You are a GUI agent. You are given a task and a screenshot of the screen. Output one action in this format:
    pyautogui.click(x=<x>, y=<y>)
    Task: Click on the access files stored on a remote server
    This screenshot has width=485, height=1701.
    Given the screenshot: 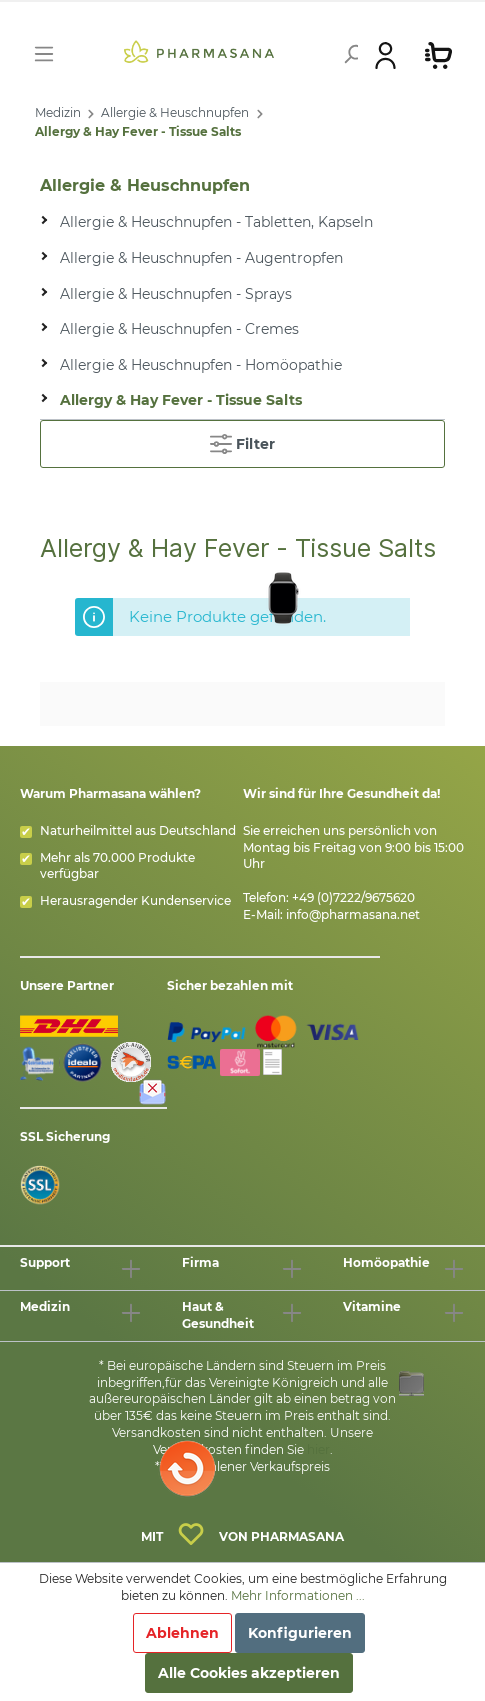 What is the action you would take?
    pyautogui.click(x=411, y=1383)
    